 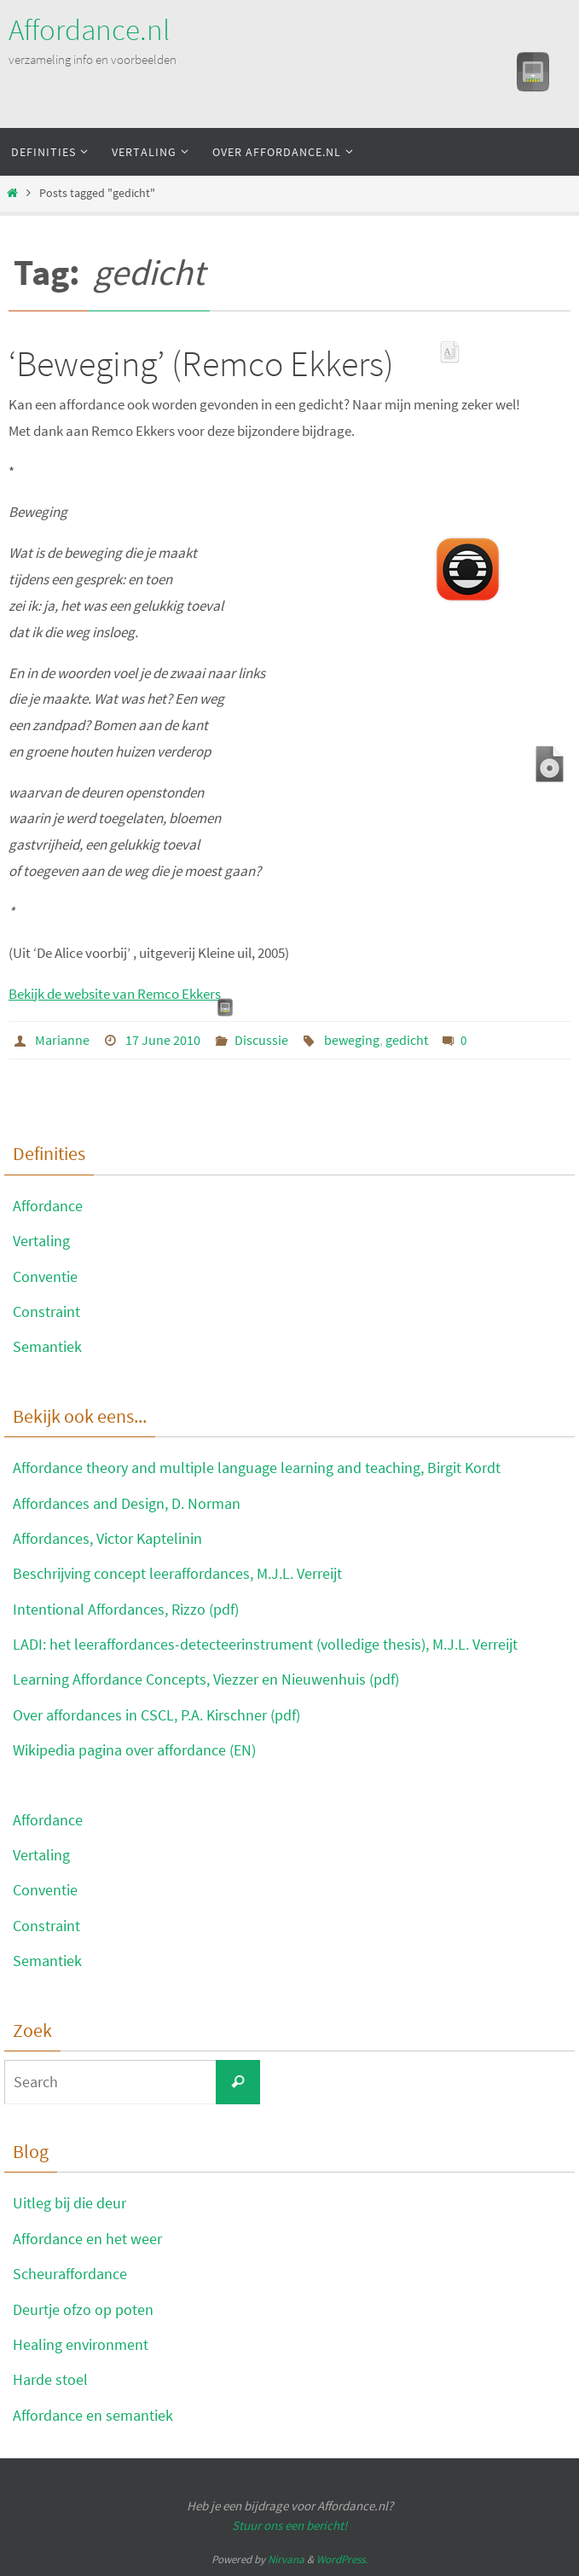 What do you see at coordinates (225, 1007) in the screenshot?
I see `gameboy rom file type indicator` at bounding box center [225, 1007].